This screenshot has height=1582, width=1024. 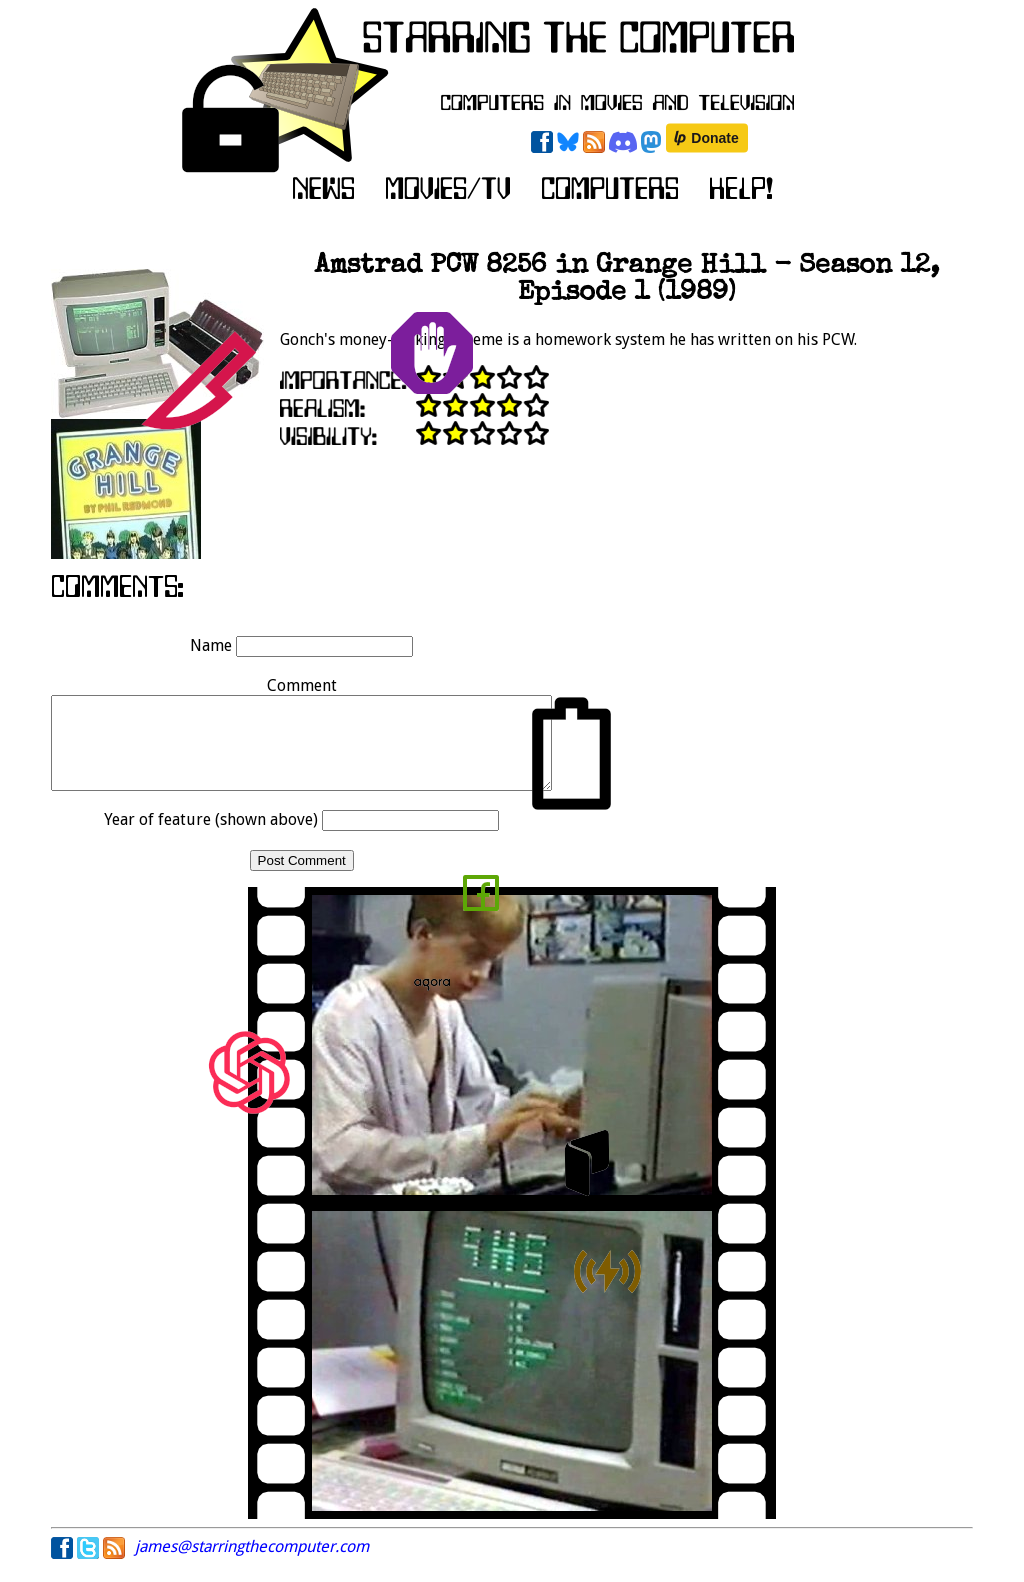 I want to click on unlock a secured item or account, so click(x=230, y=118).